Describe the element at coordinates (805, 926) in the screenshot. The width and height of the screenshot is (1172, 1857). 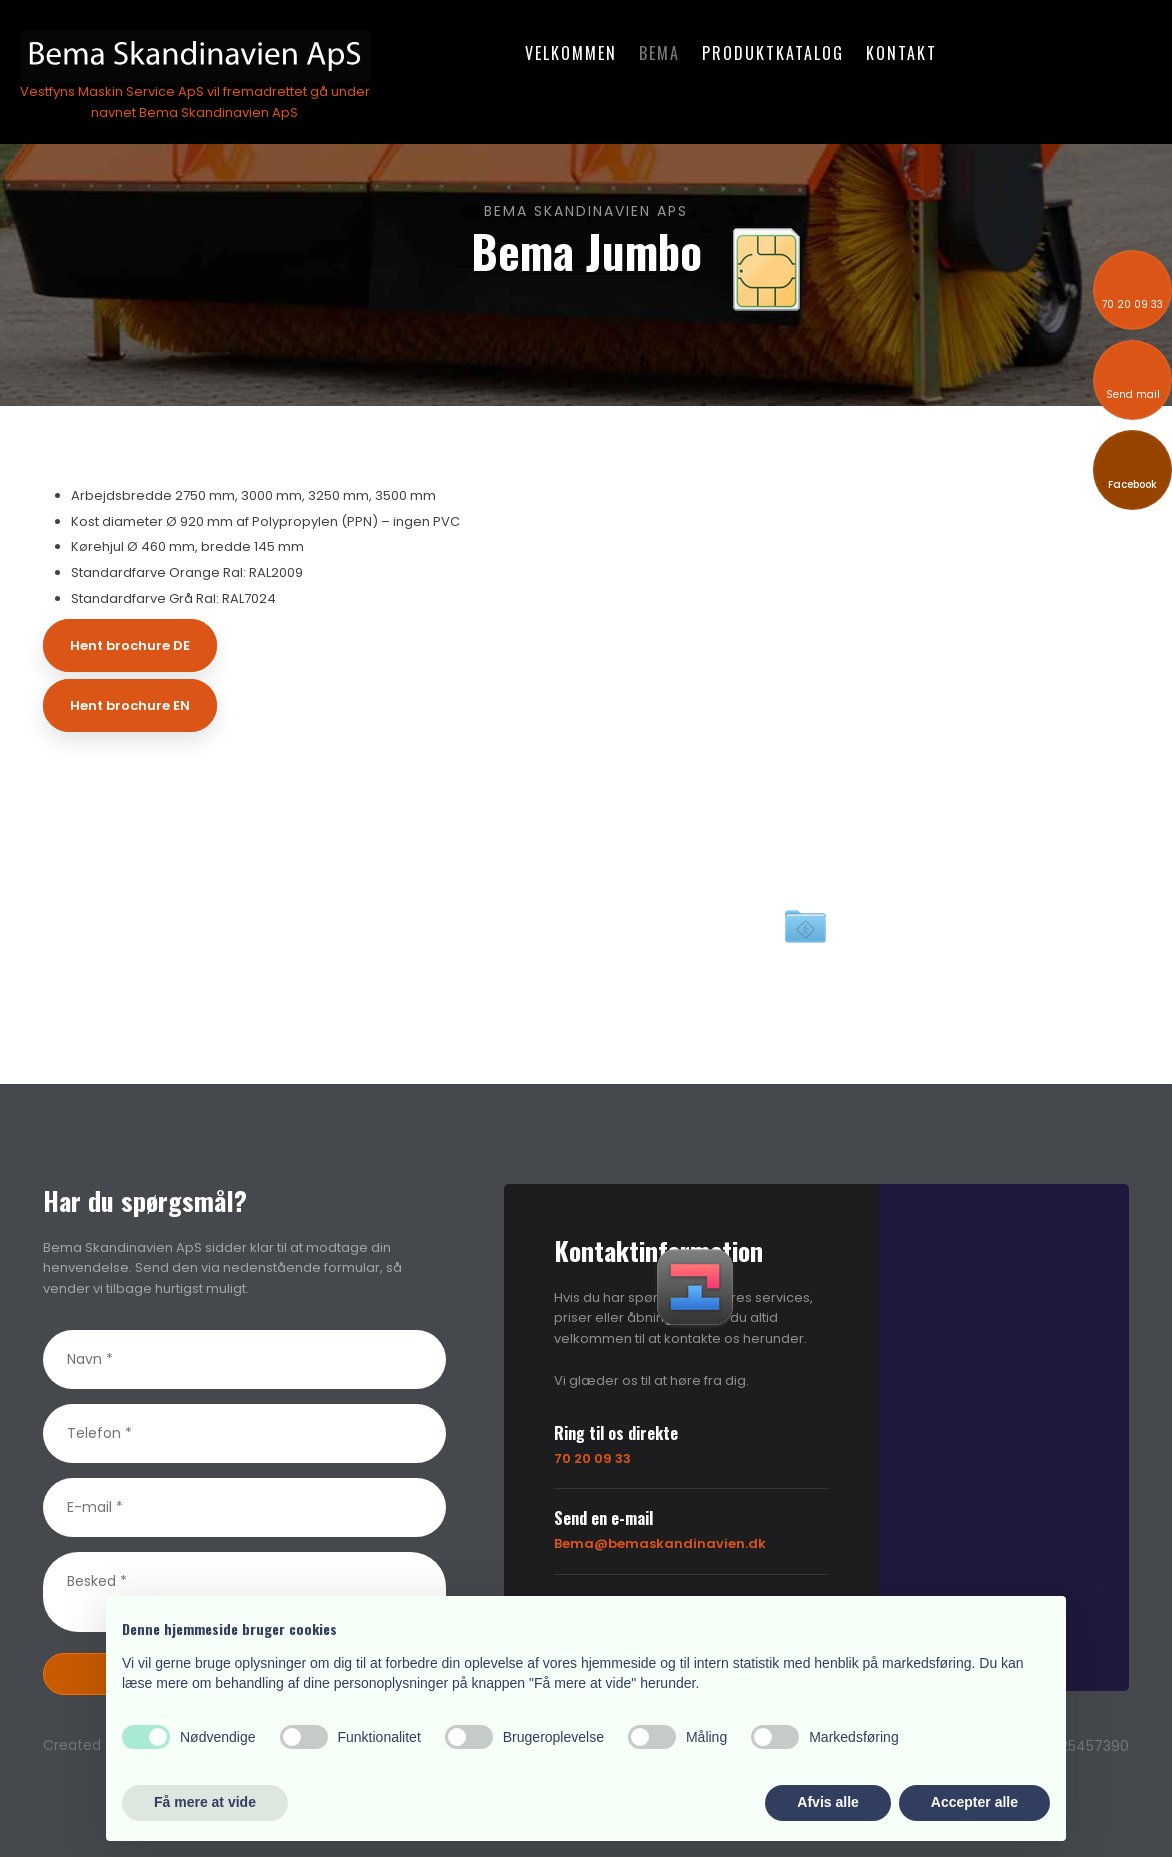
I see `access your public folder` at that location.